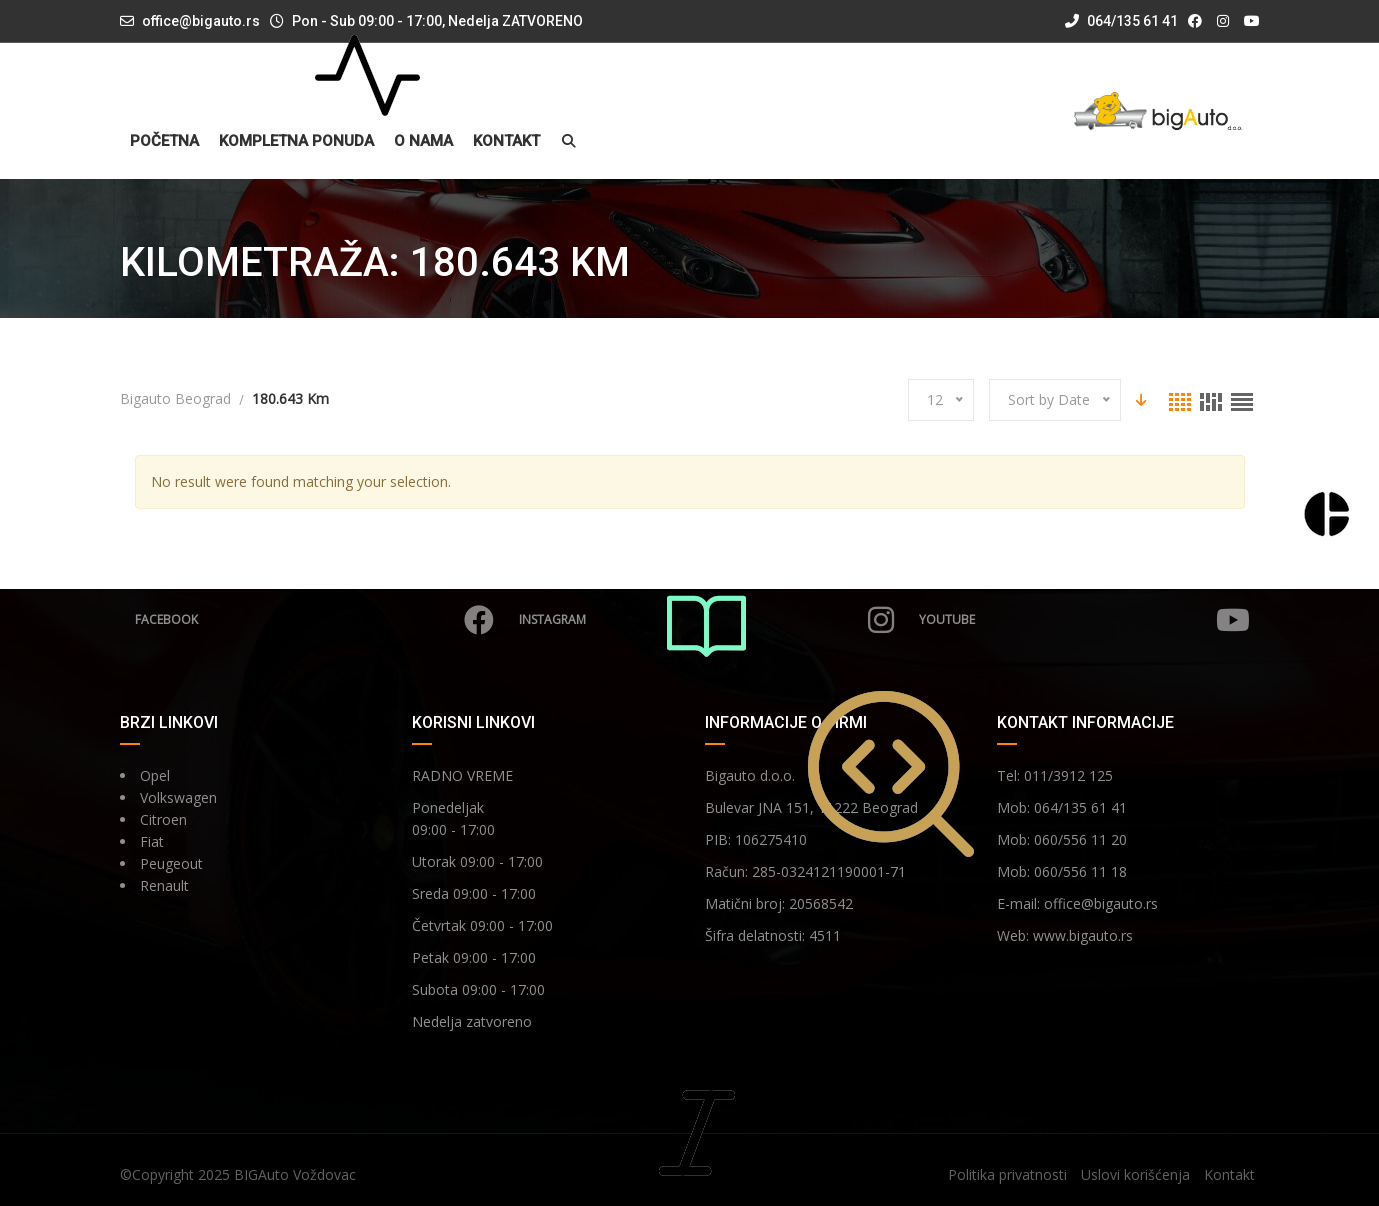 This screenshot has width=1379, height=1206. What do you see at coordinates (1327, 514) in the screenshot?
I see `view analytics or statistics breakdown` at bounding box center [1327, 514].